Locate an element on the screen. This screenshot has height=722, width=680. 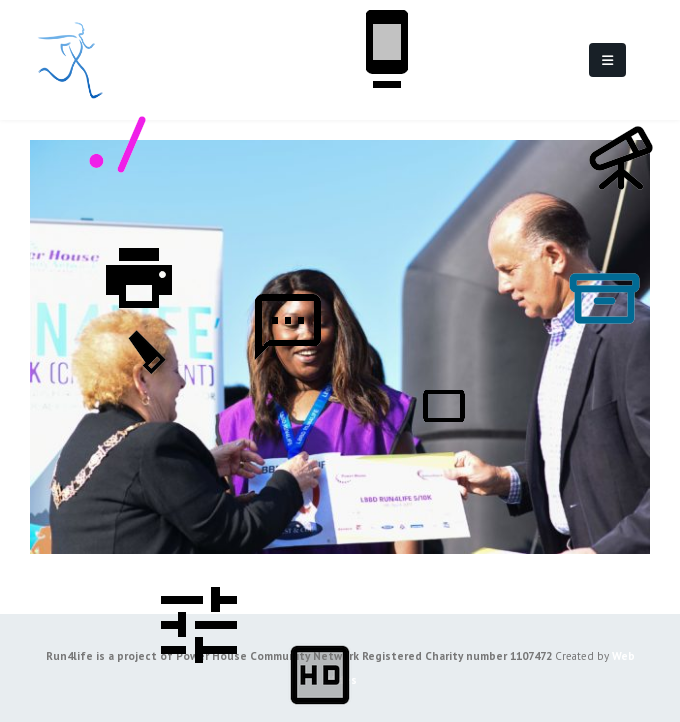
print current document or page is located at coordinates (139, 278).